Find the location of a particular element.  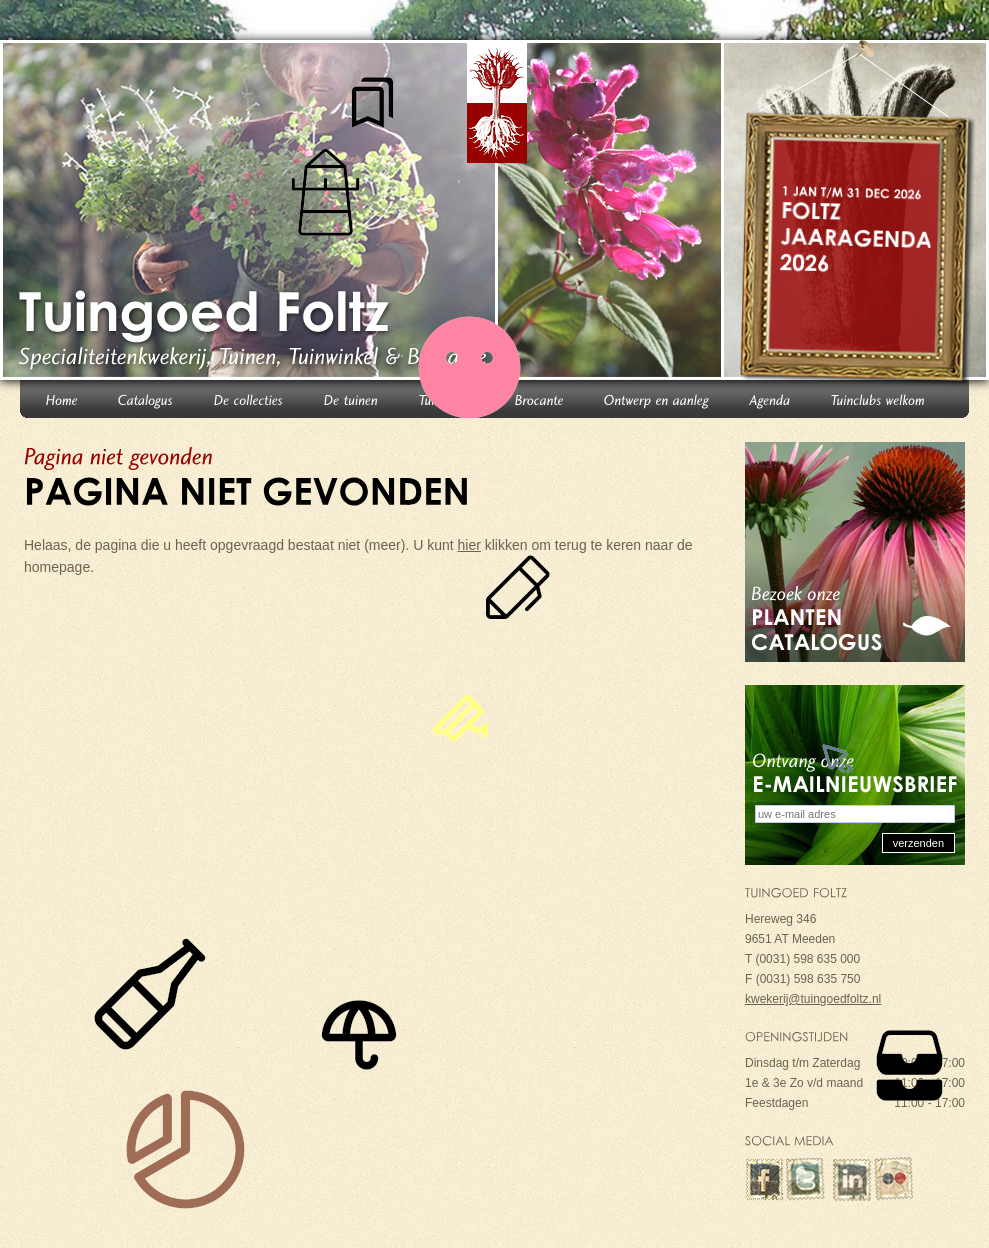

access security camera settings is located at coordinates (460, 721).